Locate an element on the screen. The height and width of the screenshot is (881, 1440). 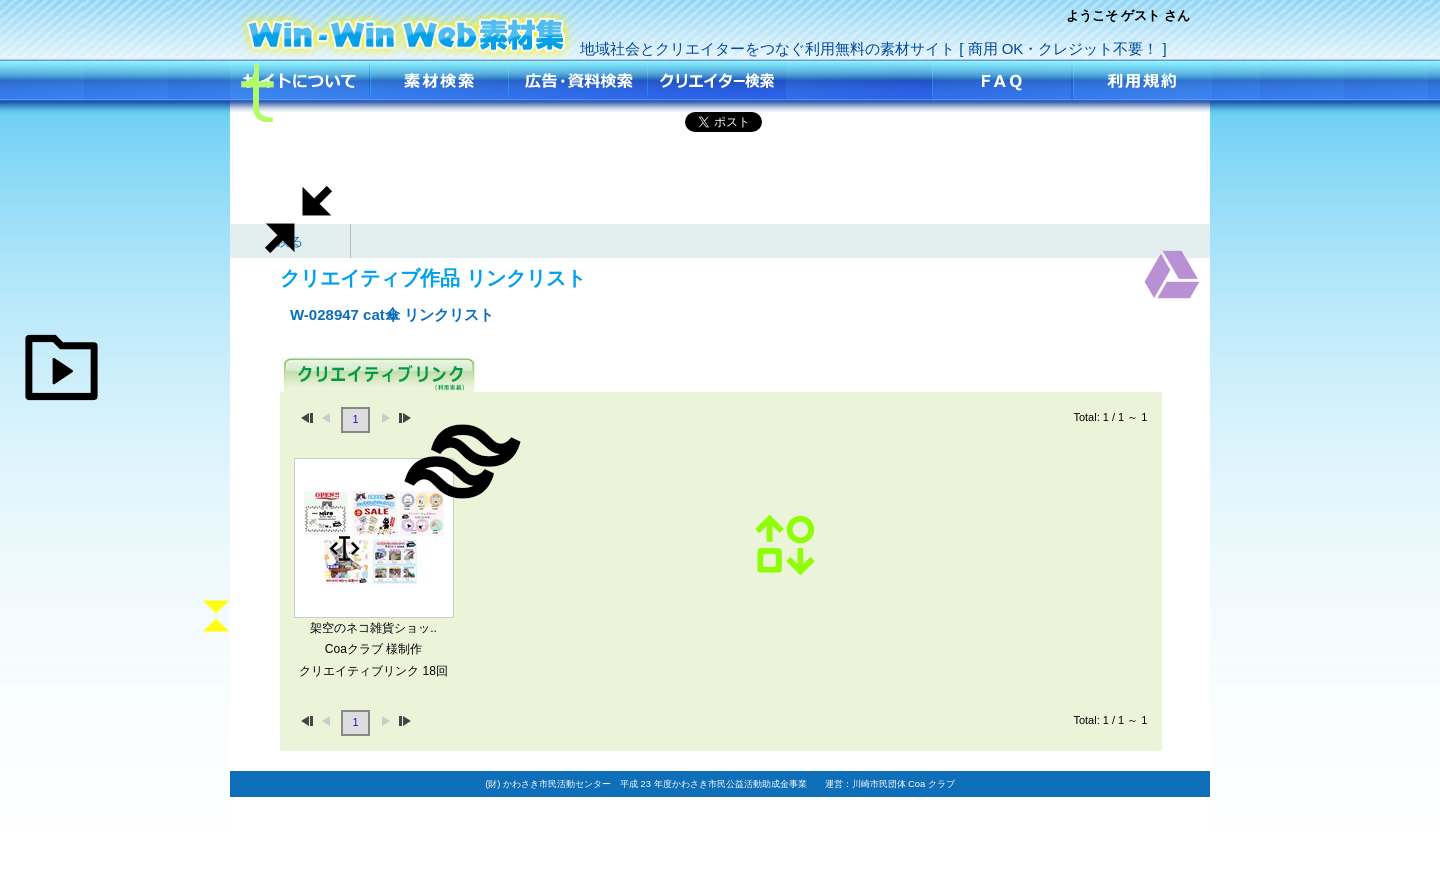
collapse or contract content vertically is located at coordinates (216, 616).